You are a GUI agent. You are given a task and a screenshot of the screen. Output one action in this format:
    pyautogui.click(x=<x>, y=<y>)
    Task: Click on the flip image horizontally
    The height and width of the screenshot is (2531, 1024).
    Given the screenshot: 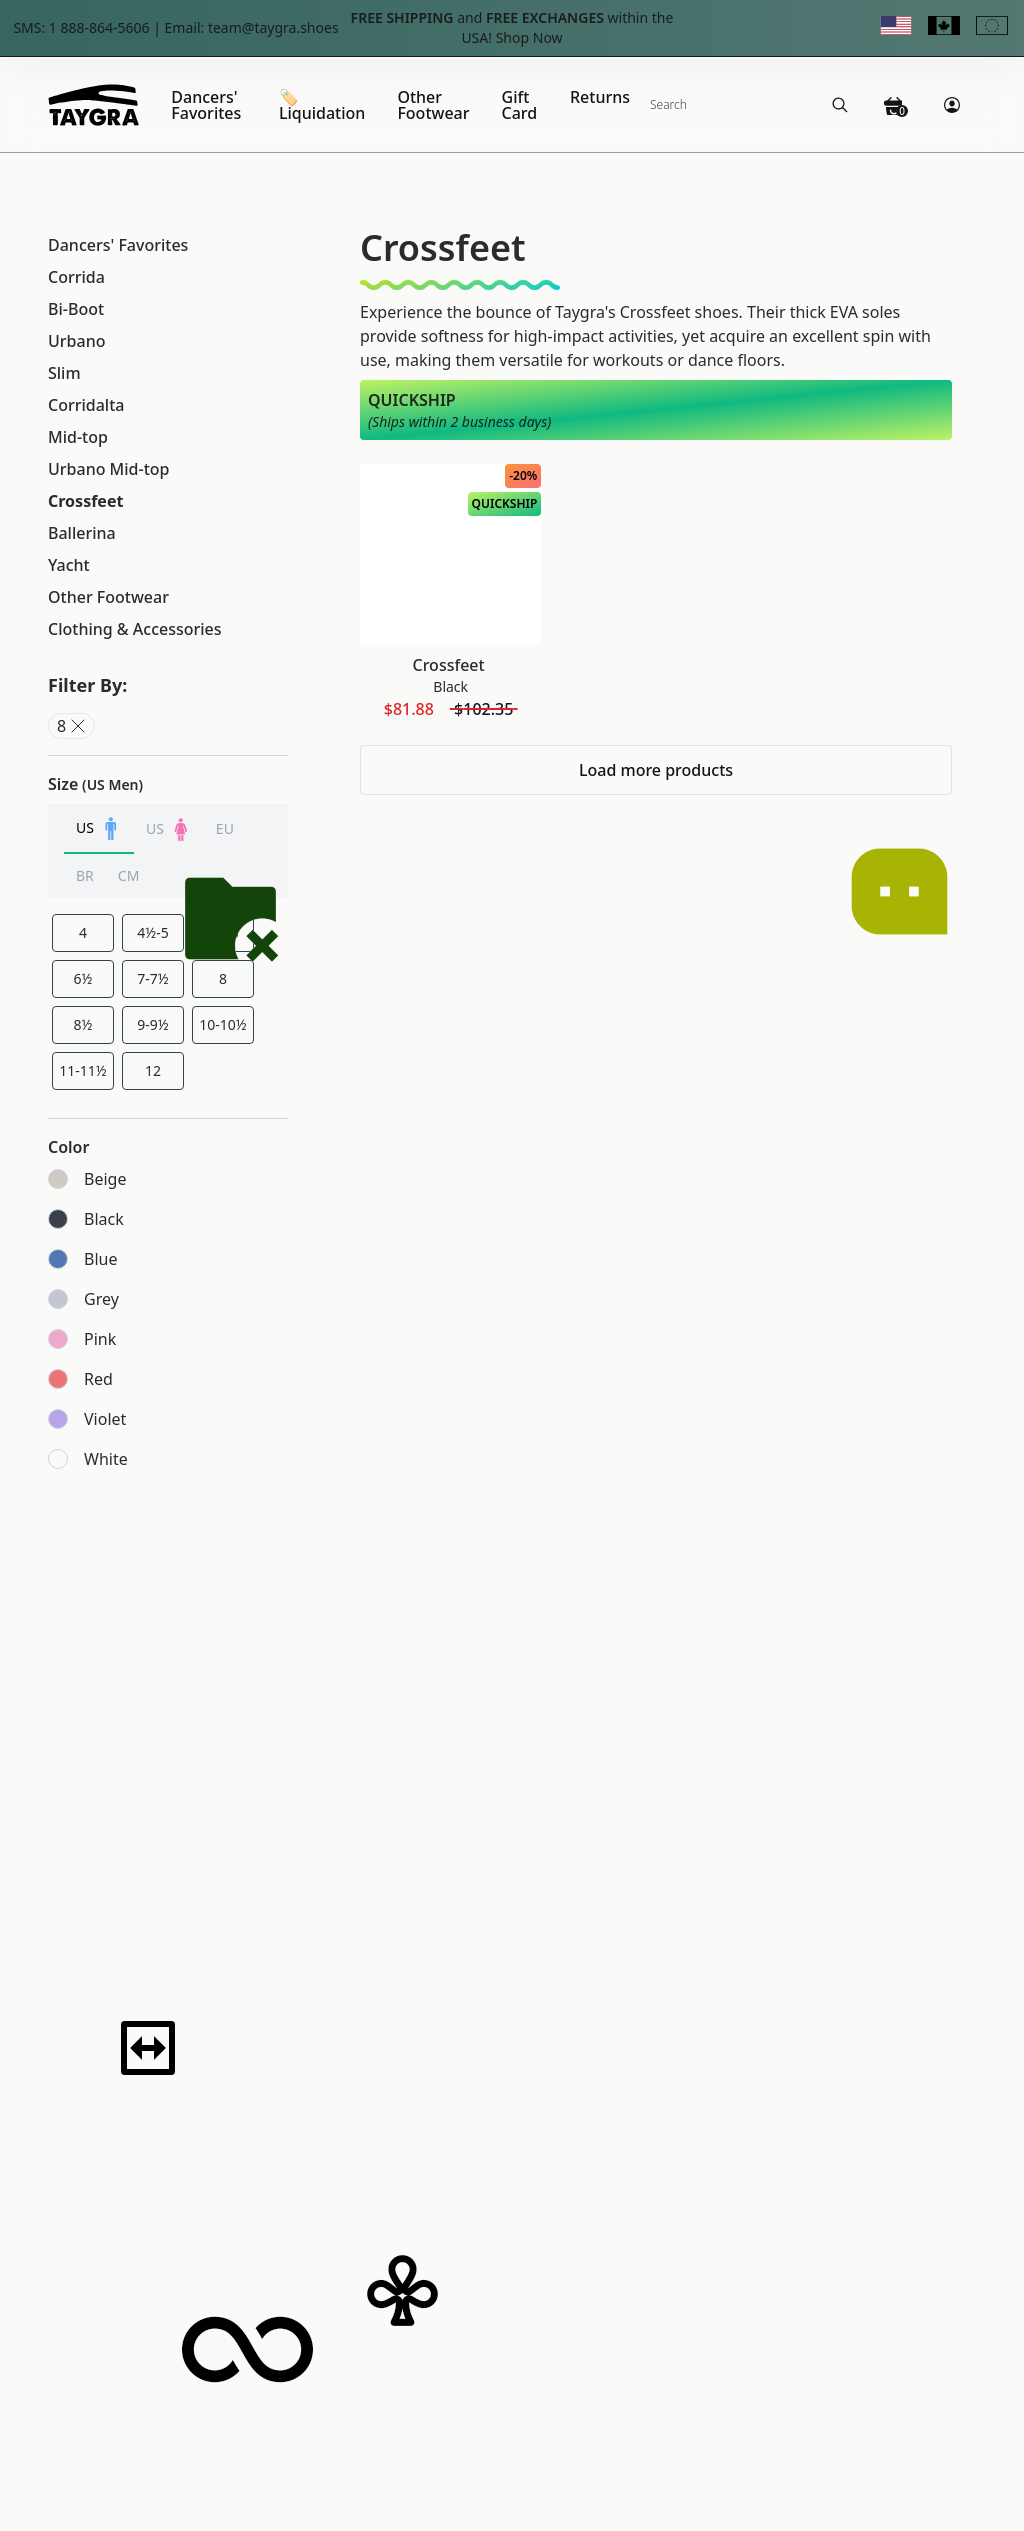 What is the action you would take?
    pyautogui.click(x=148, y=2048)
    